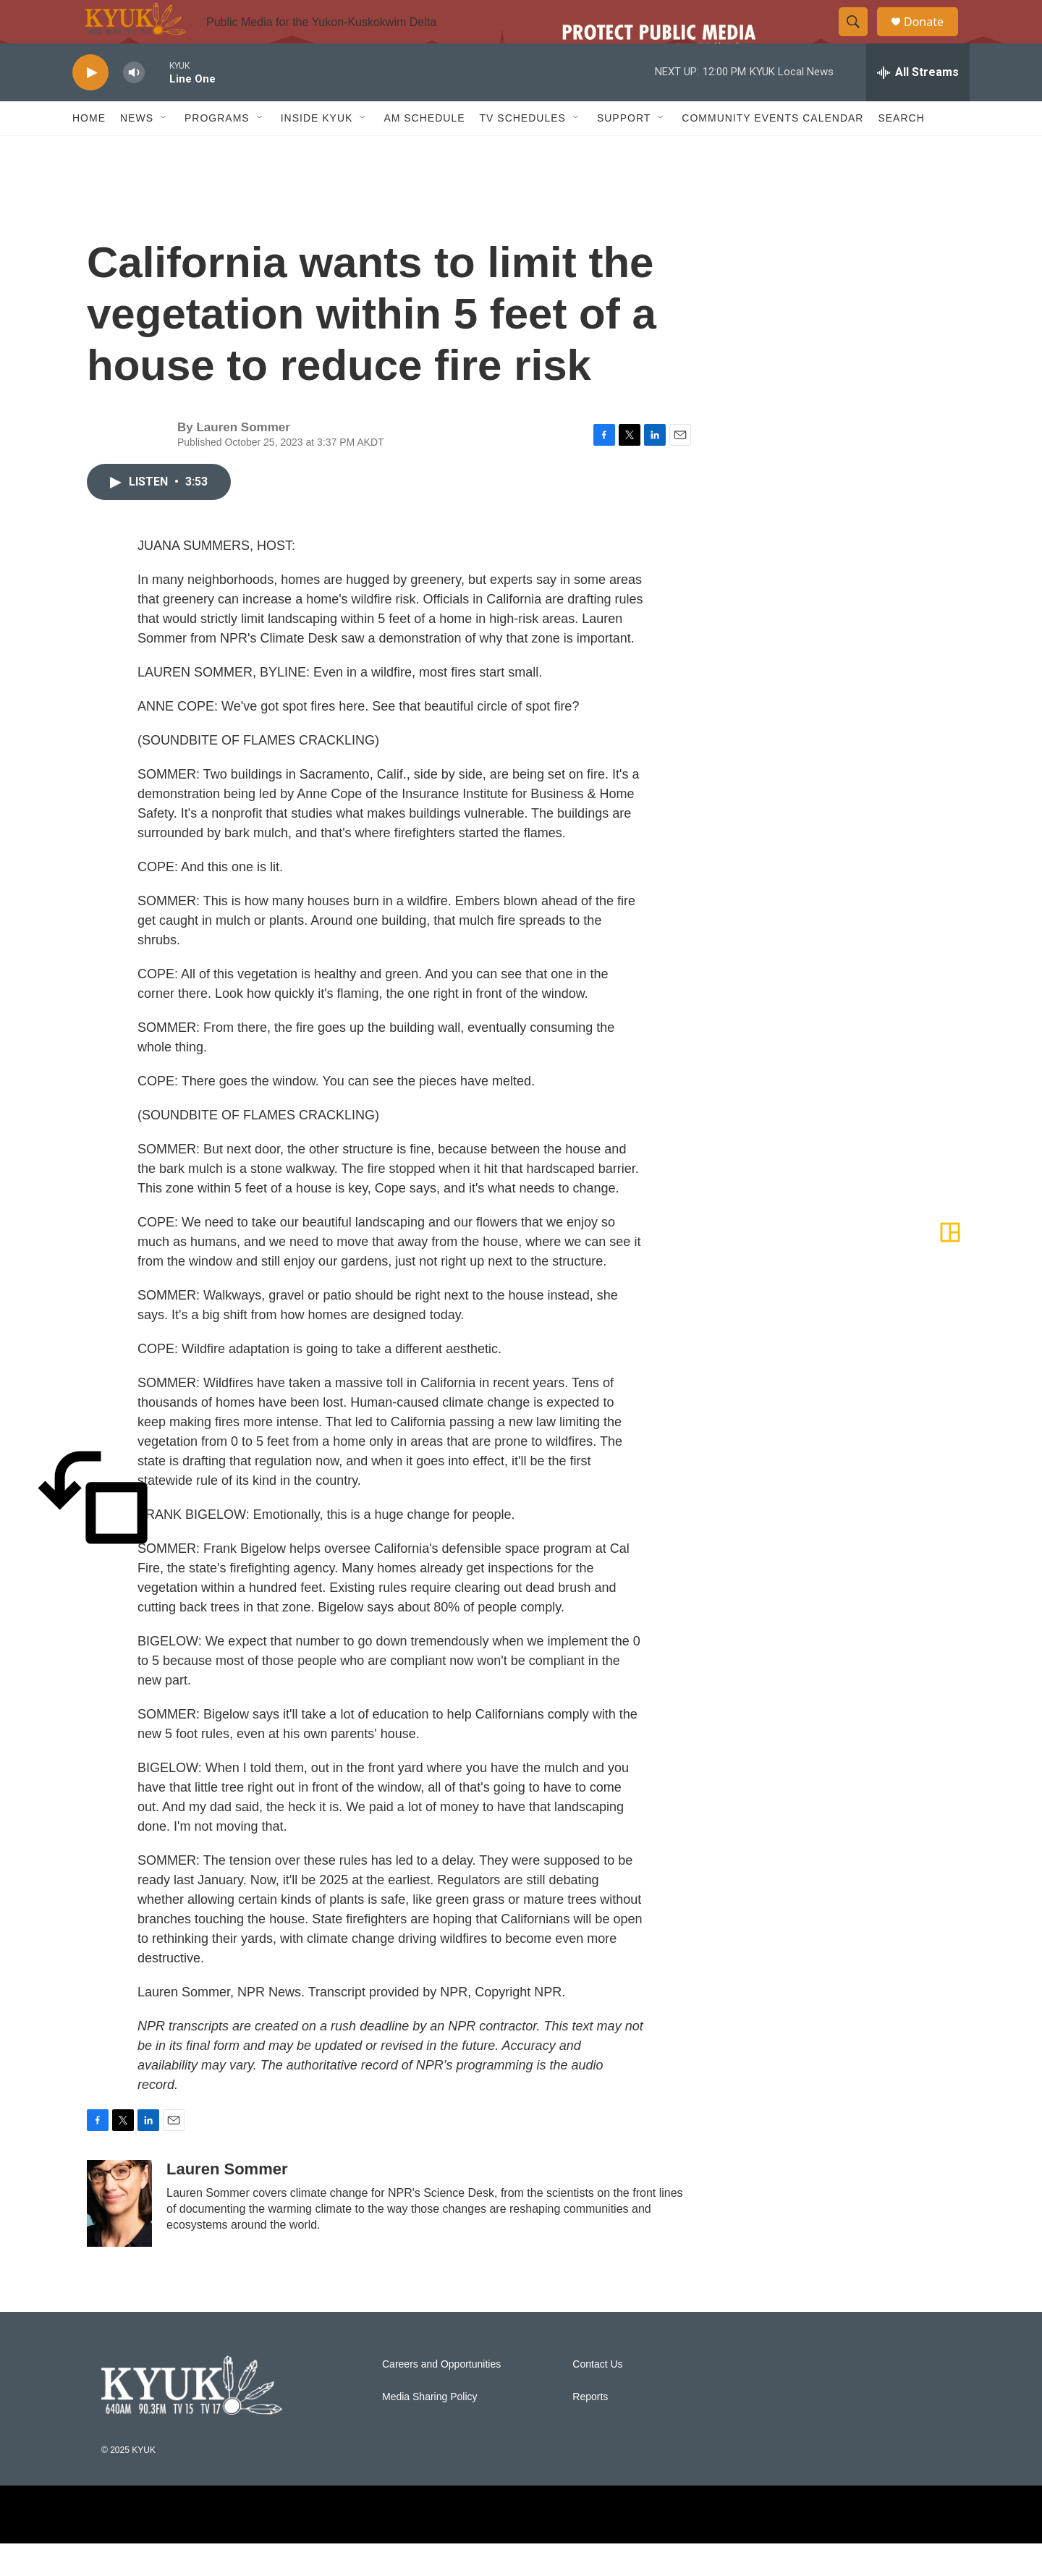  What do you see at coordinates (96, 1497) in the screenshot?
I see `rotate object counterclockwise` at bounding box center [96, 1497].